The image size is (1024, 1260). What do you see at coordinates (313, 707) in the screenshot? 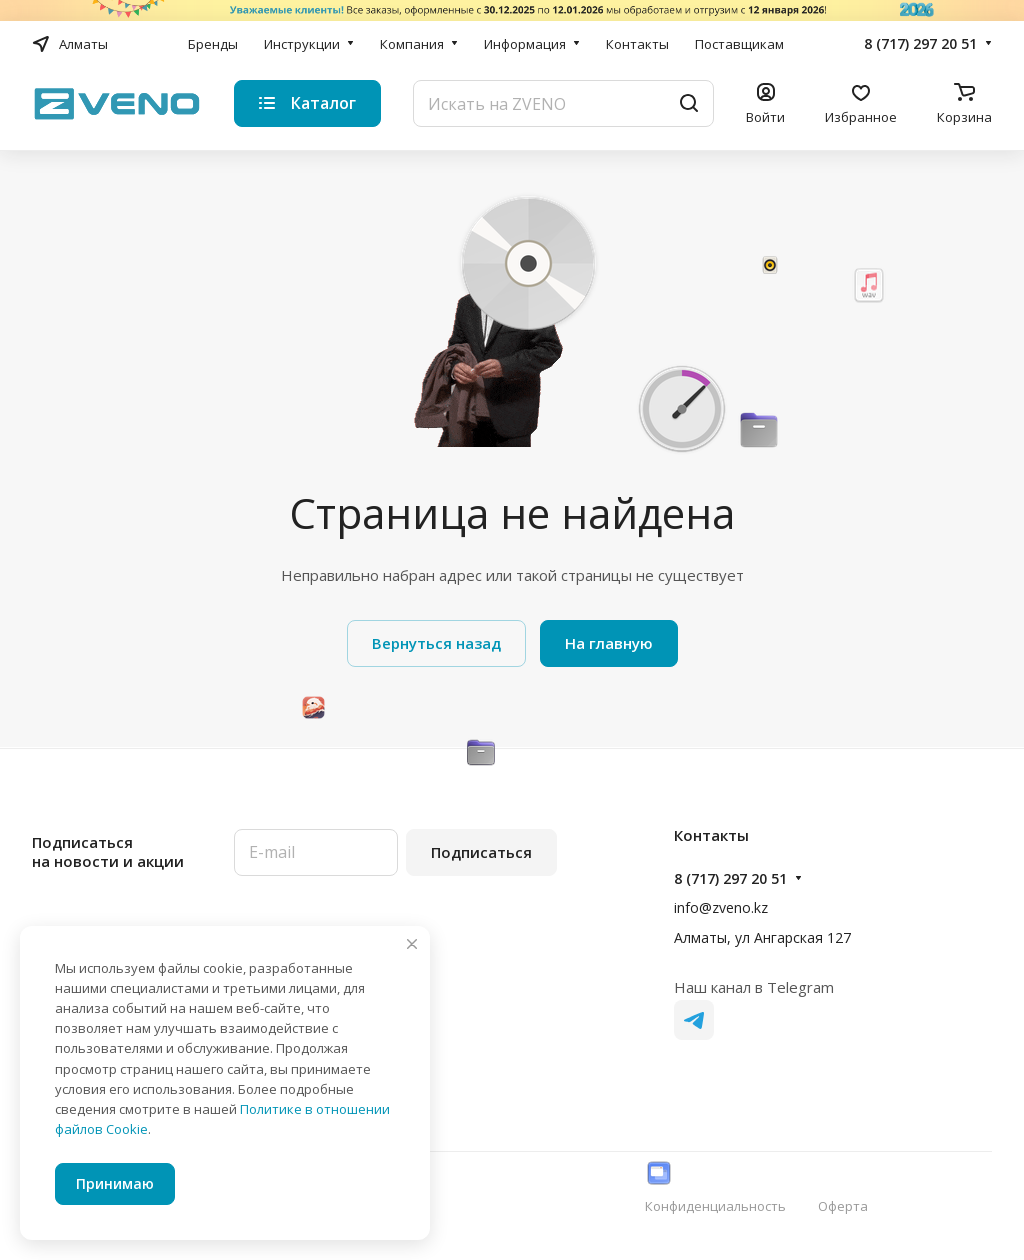
I see `open halloy IRC client` at bounding box center [313, 707].